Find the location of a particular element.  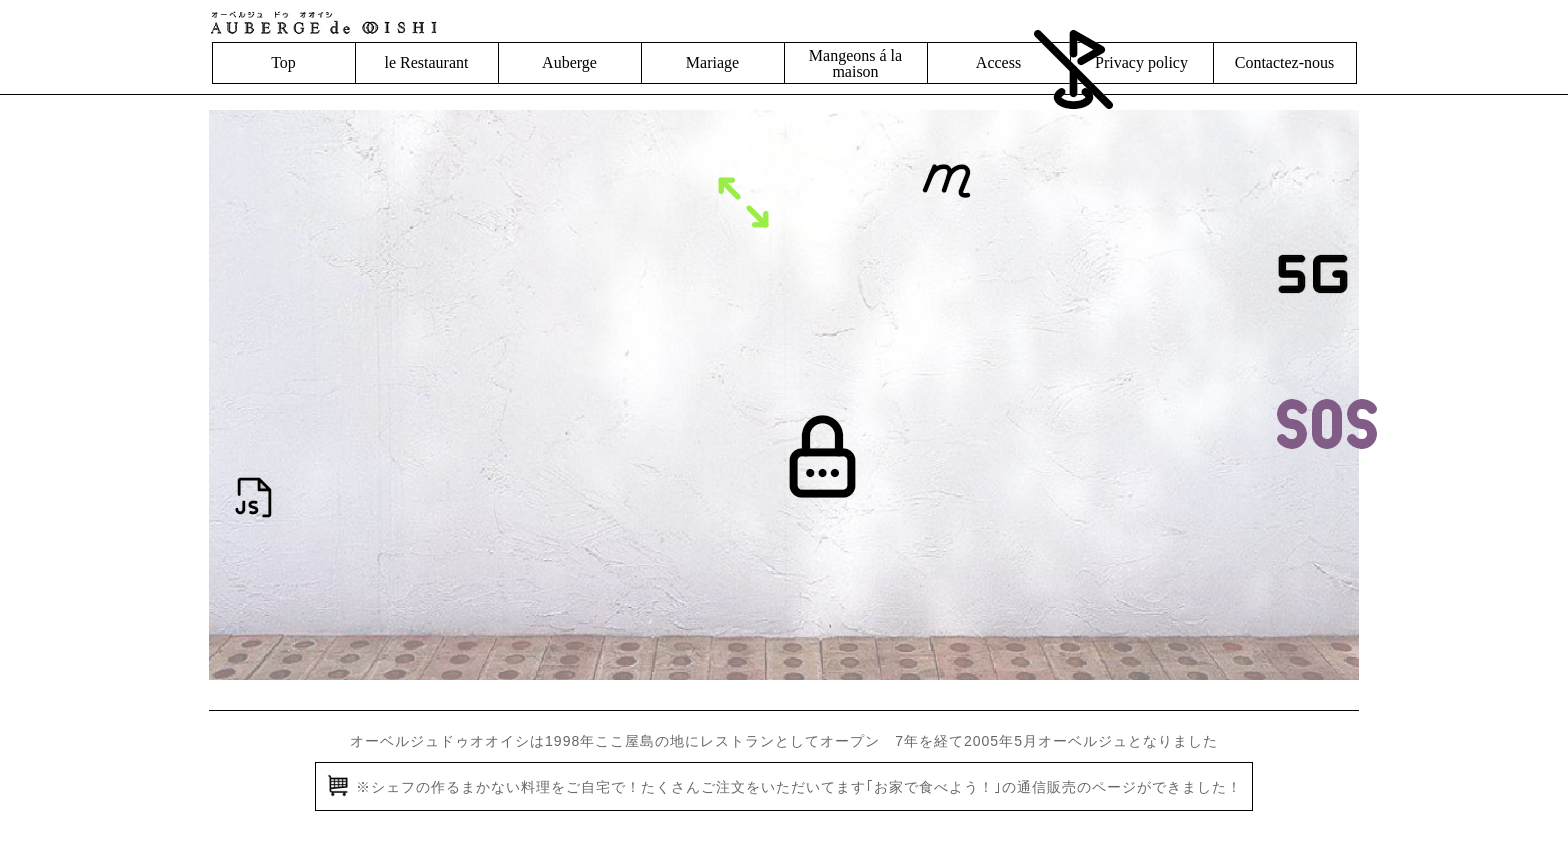

enter password to unlock is located at coordinates (822, 456).